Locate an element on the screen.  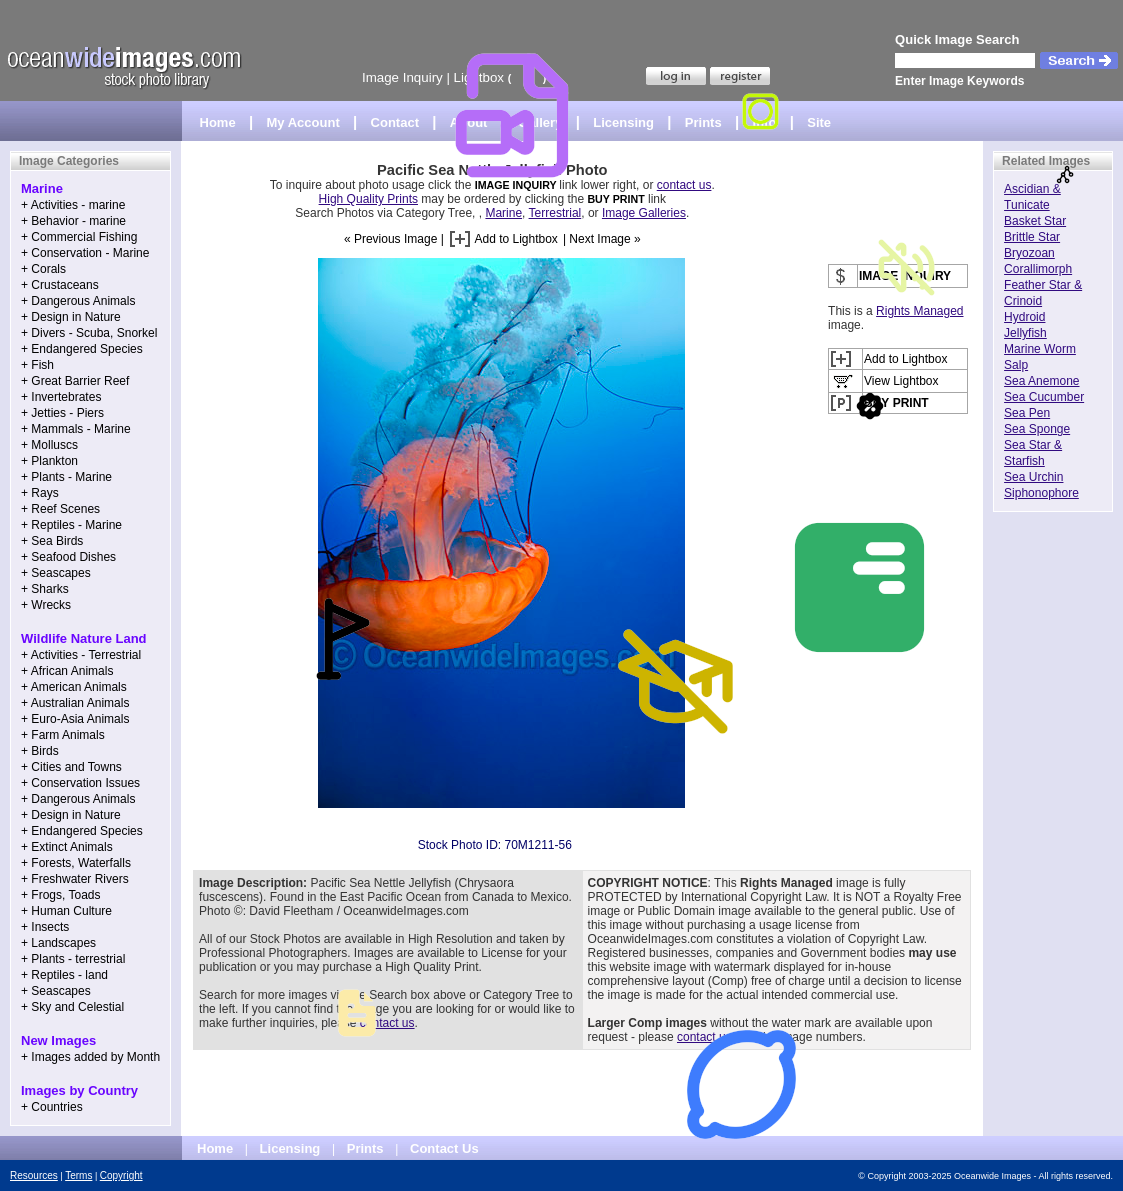
mute audio is located at coordinates (906, 267).